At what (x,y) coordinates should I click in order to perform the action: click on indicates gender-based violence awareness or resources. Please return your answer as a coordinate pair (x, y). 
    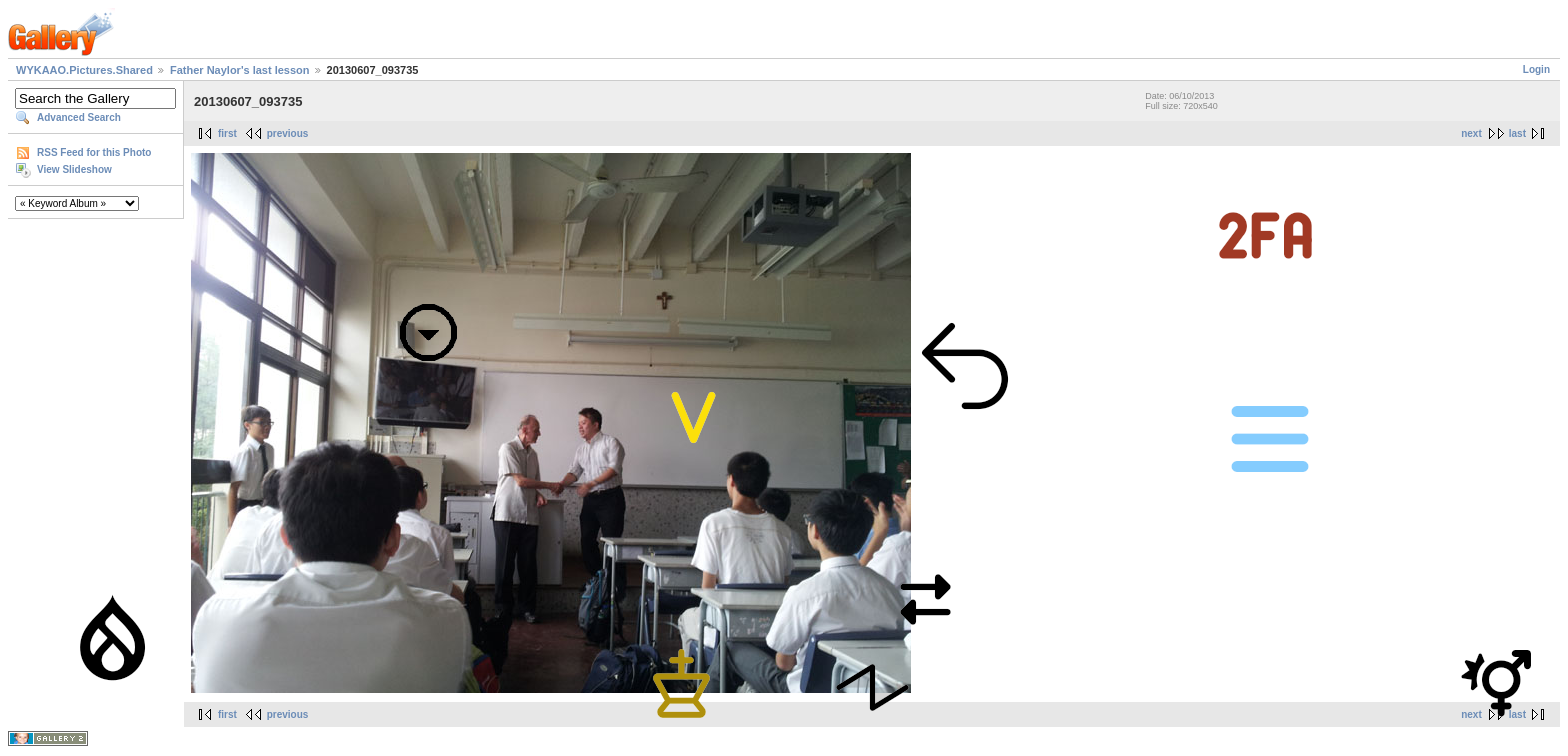
    Looking at the image, I should click on (1496, 685).